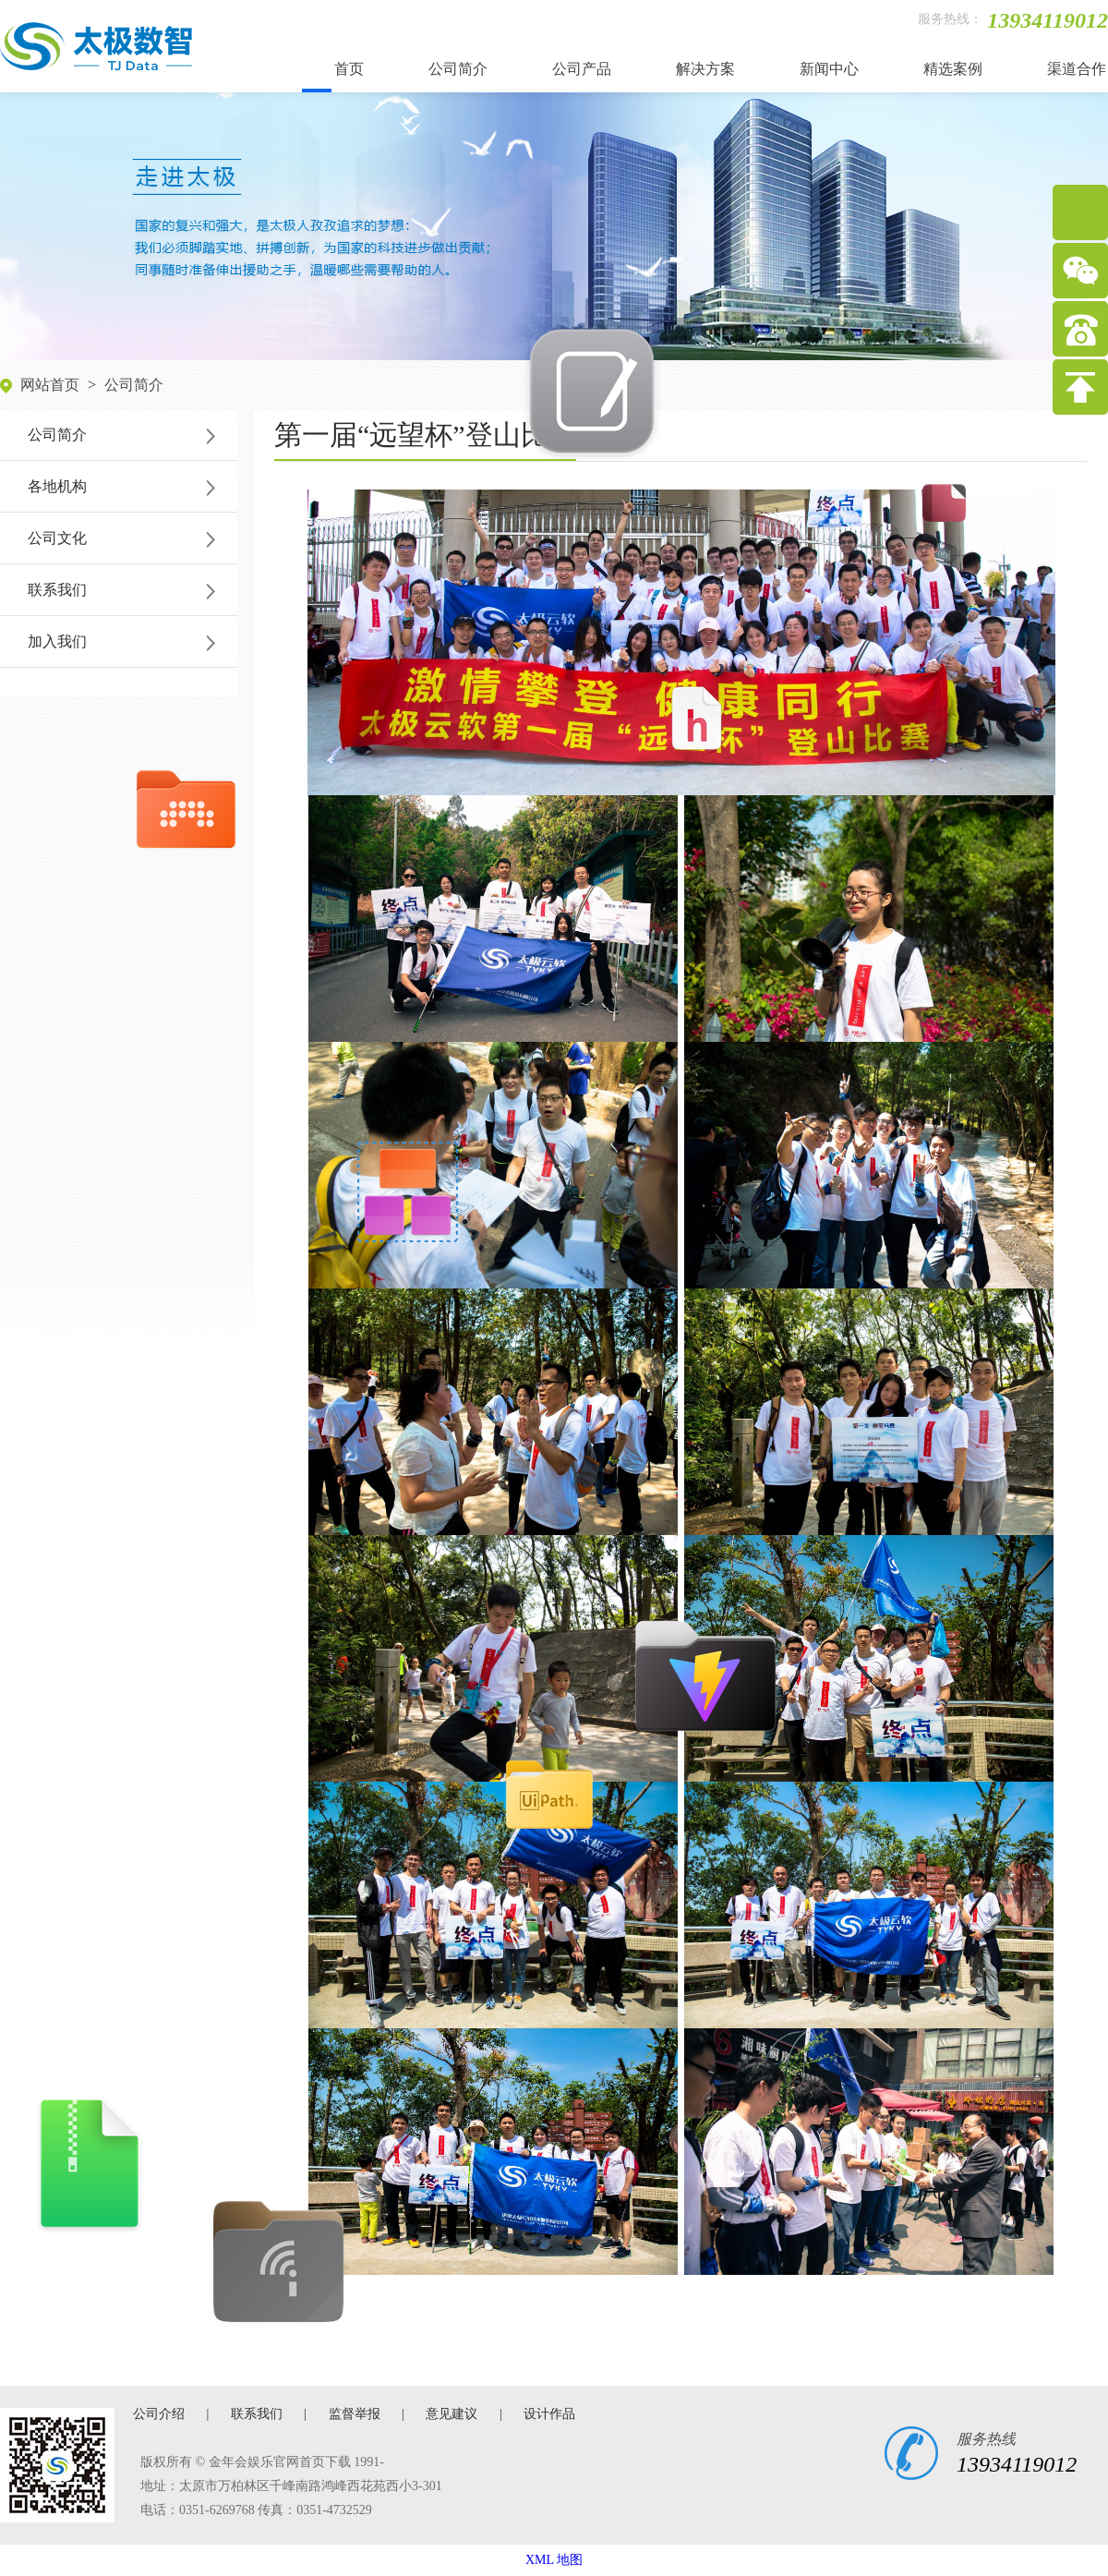 This screenshot has height=2576, width=1108. Describe the element at coordinates (696, 718) in the screenshot. I see `c/c++ header file` at that location.